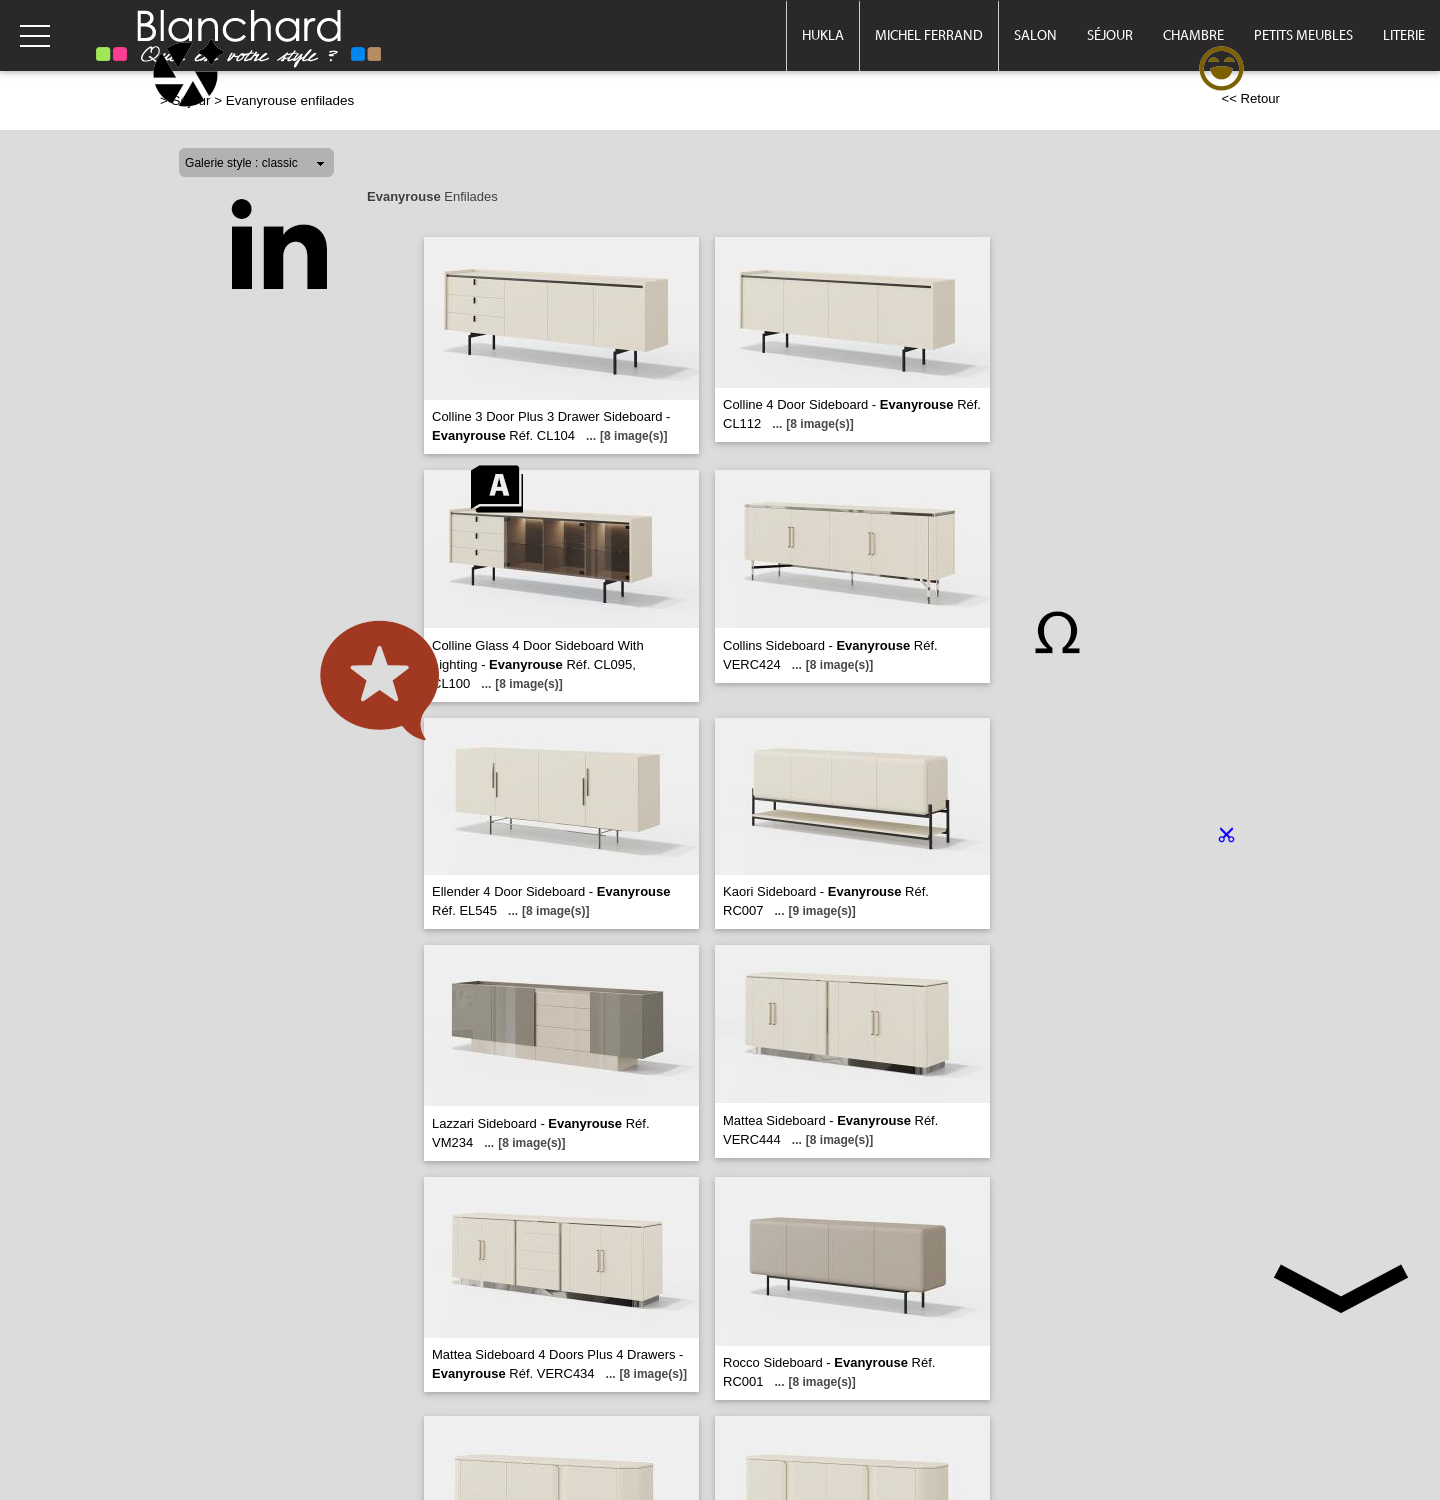  What do you see at coordinates (497, 489) in the screenshot?
I see `open AutoCAD application` at bounding box center [497, 489].